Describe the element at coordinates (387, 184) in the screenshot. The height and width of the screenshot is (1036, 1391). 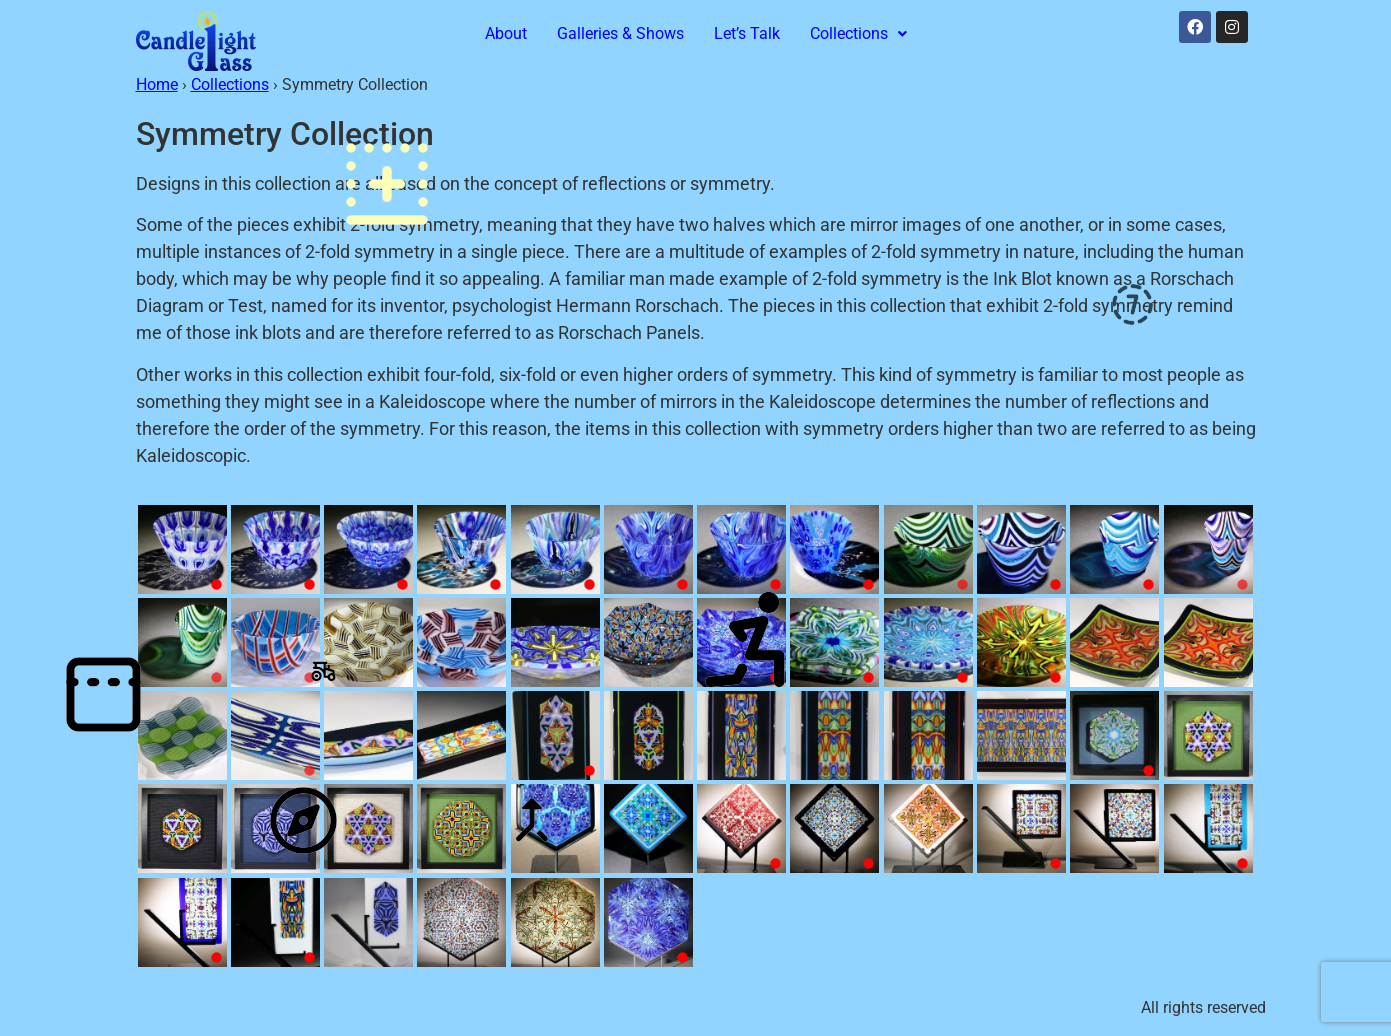
I see `add a bottom border to selected cells or elements` at that location.